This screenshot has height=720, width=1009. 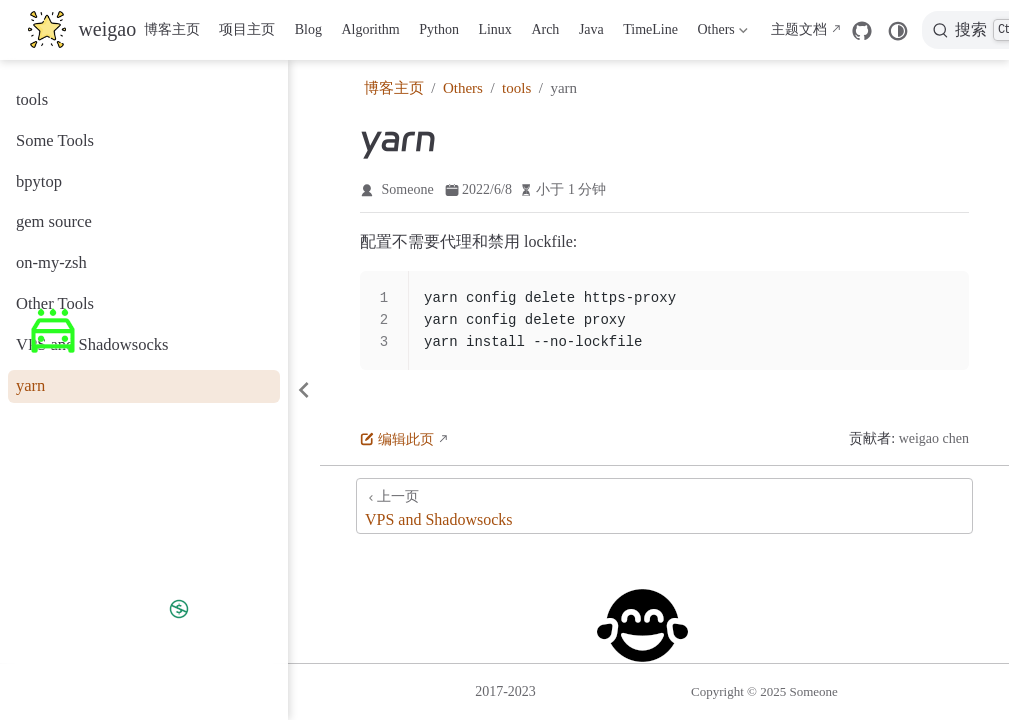 I want to click on indicates non-commercial license restrictions, so click(x=179, y=609).